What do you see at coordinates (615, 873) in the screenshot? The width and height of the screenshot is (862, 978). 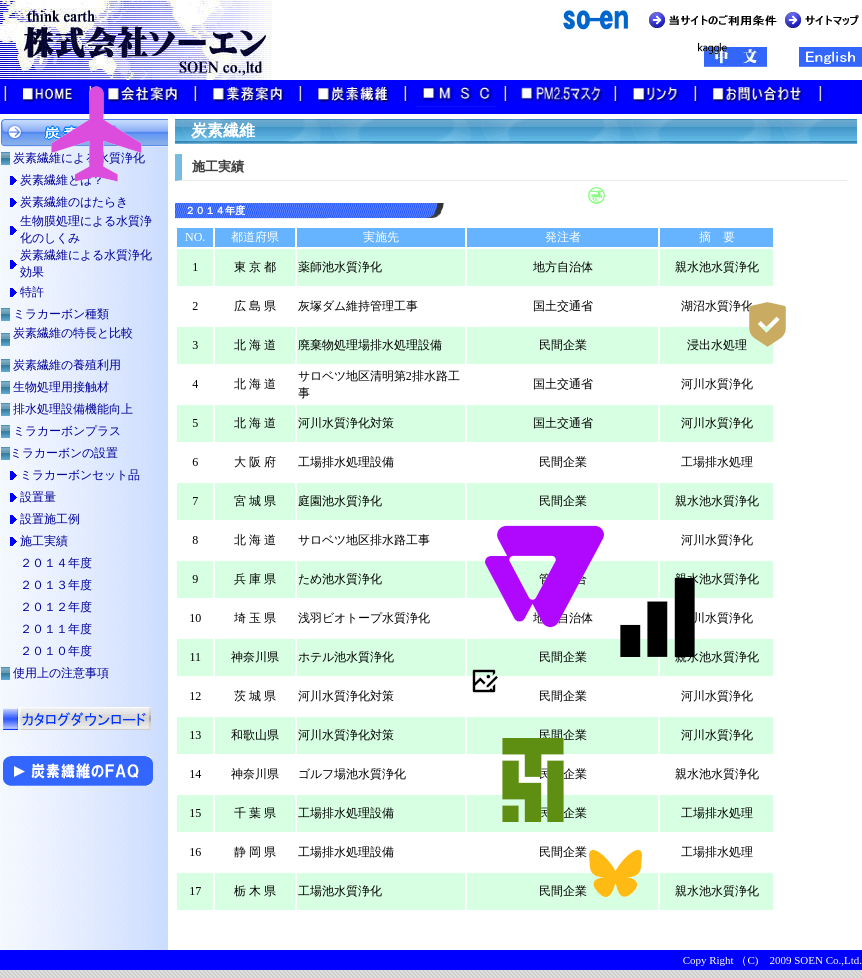 I see `open the Bluesky app` at bounding box center [615, 873].